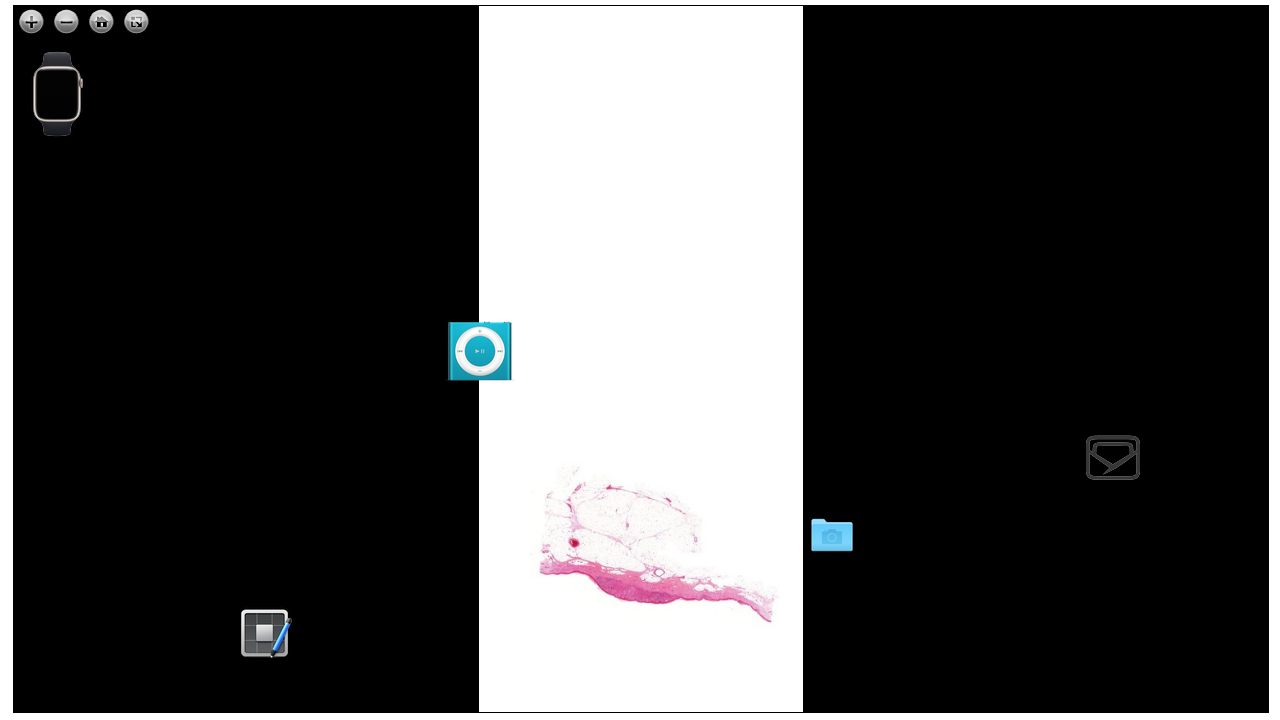  Describe the element at coordinates (1113, 456) in the screenshot. I see `open the mail app` at that location.